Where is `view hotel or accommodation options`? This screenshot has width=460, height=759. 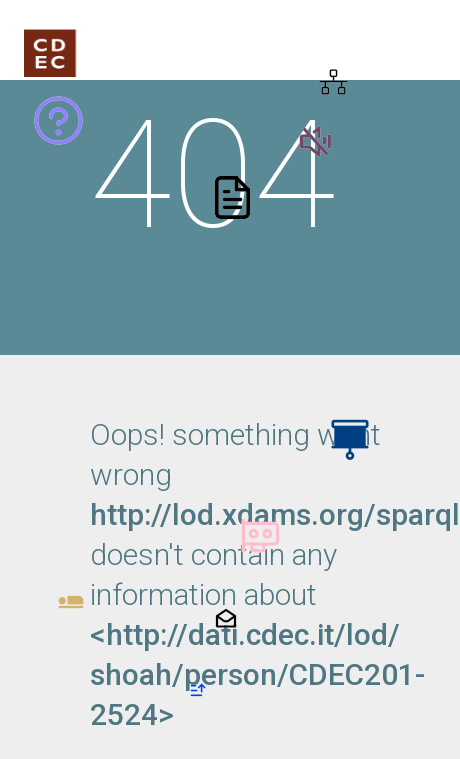 view hotel or accommodation options is located at coordinates (71, 602).